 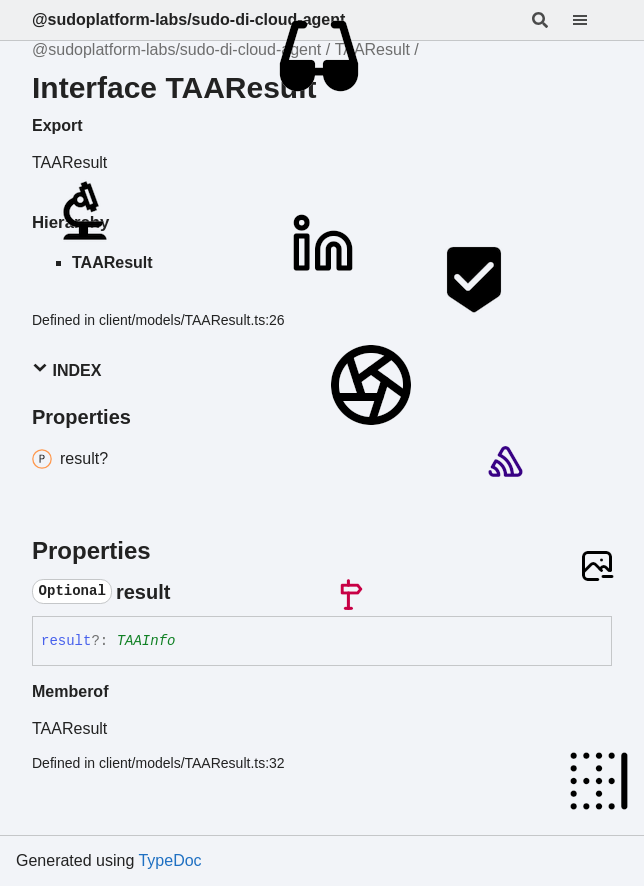 I want to click on connect to LinkedIn, so click(x=323, y=244).